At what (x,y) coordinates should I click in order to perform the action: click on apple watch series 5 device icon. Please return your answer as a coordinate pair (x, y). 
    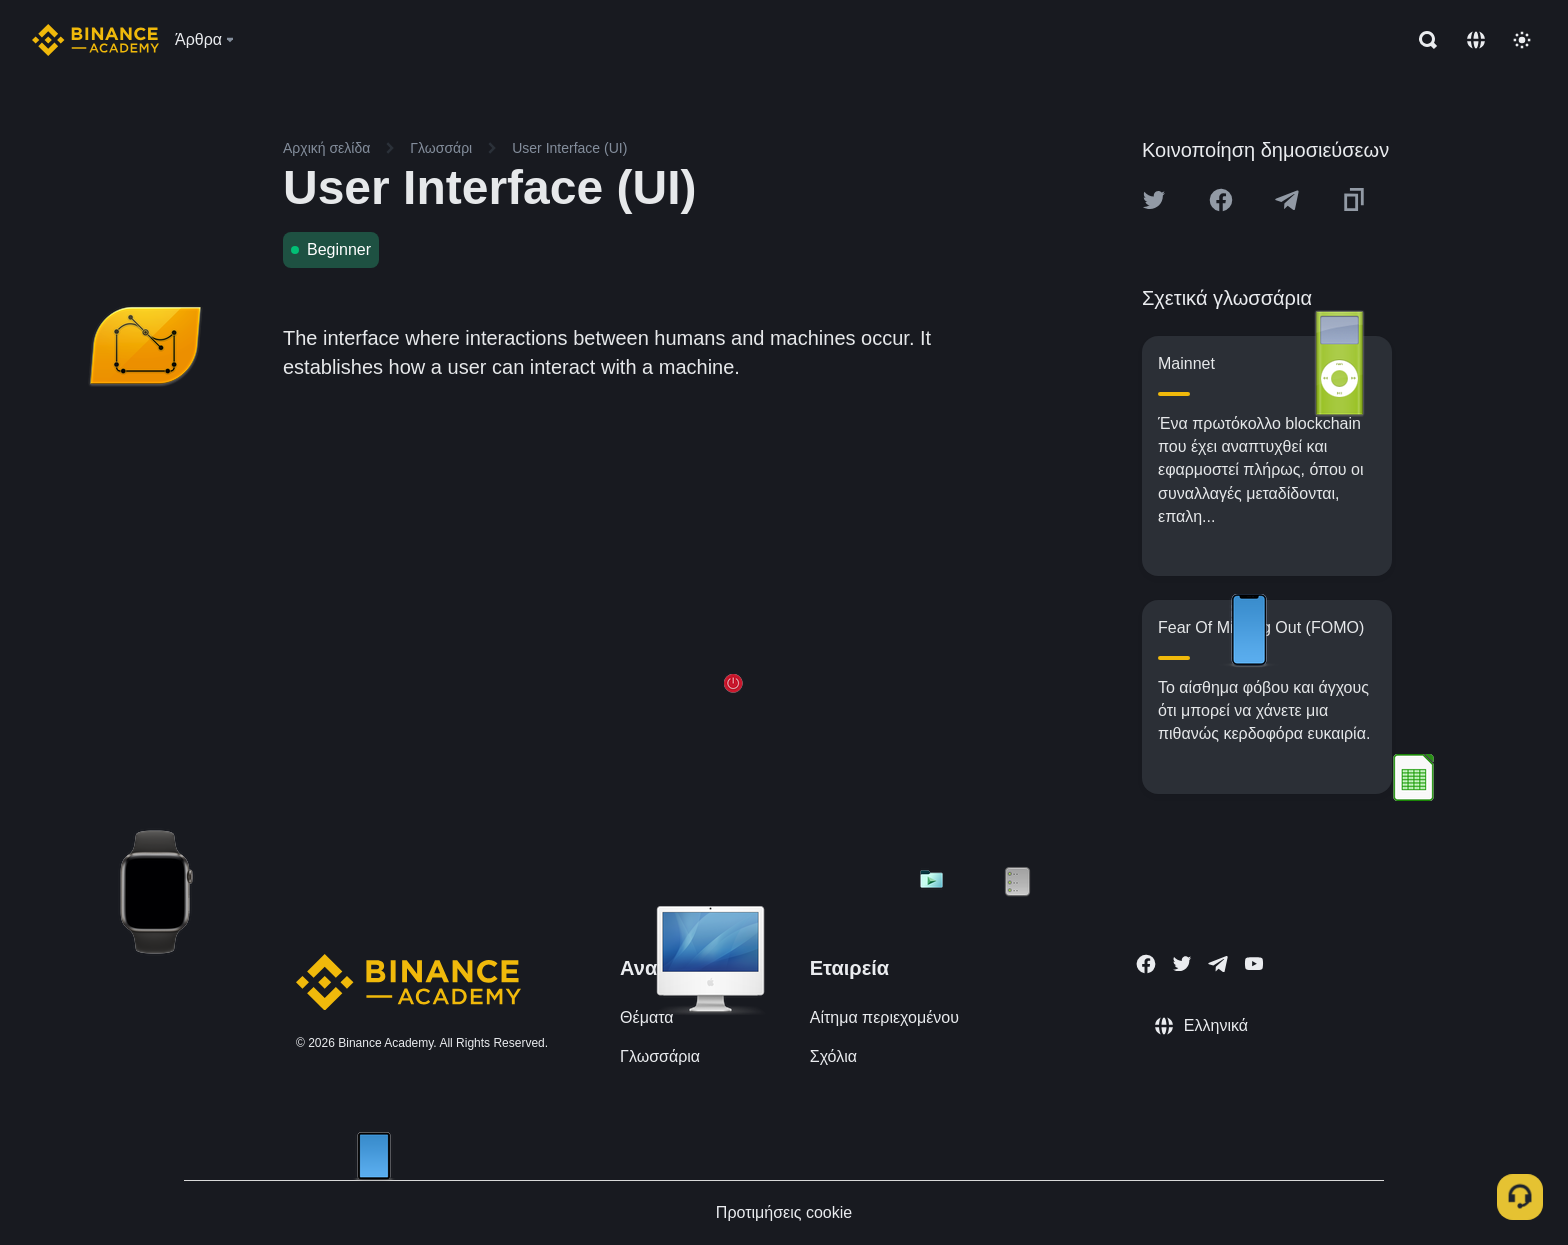
    Looking at the image, I should click on (155, 892).